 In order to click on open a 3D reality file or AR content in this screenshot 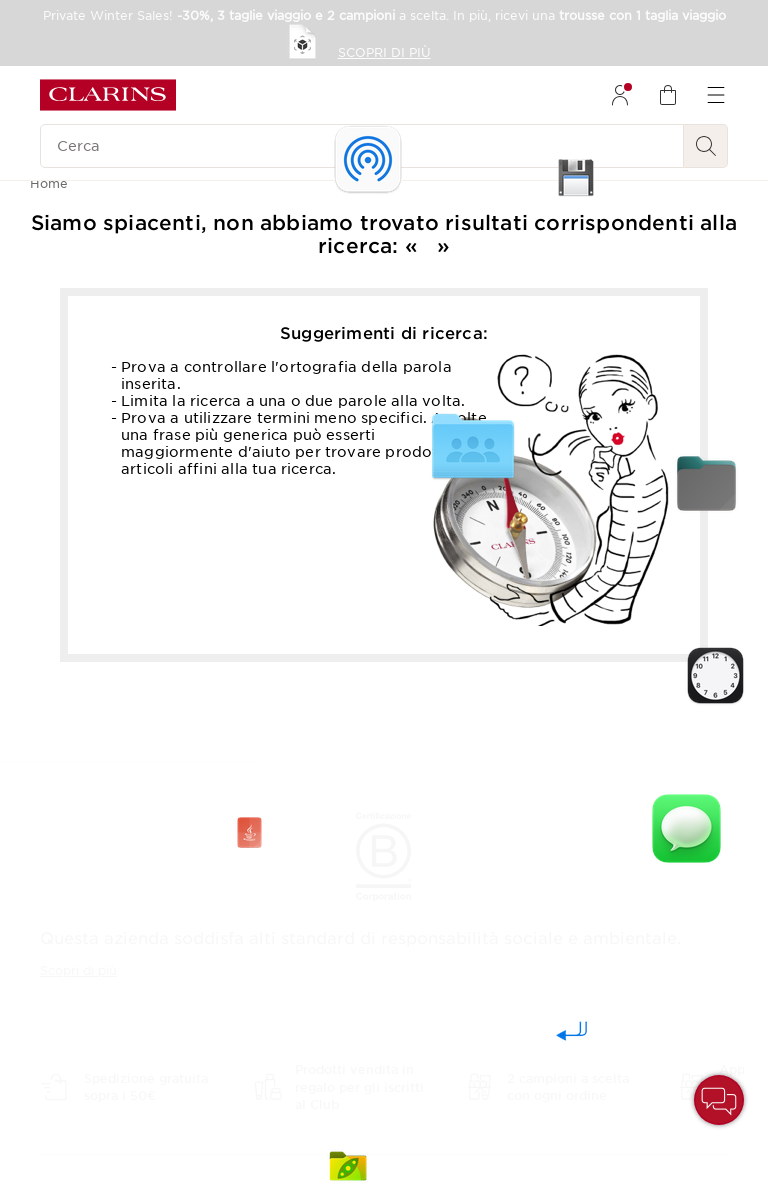, I will do `click(302, 42)`.